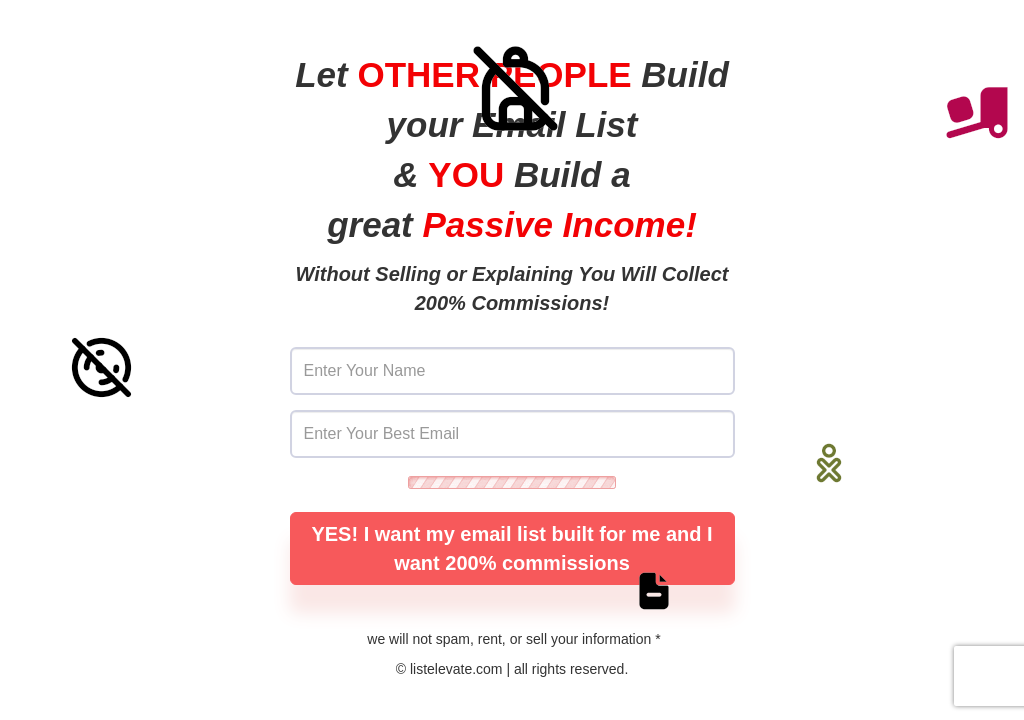  Describe the element at coordinates (977, 111) in the screenshot. I see `indicates order is being loaded for delivery` at that location.